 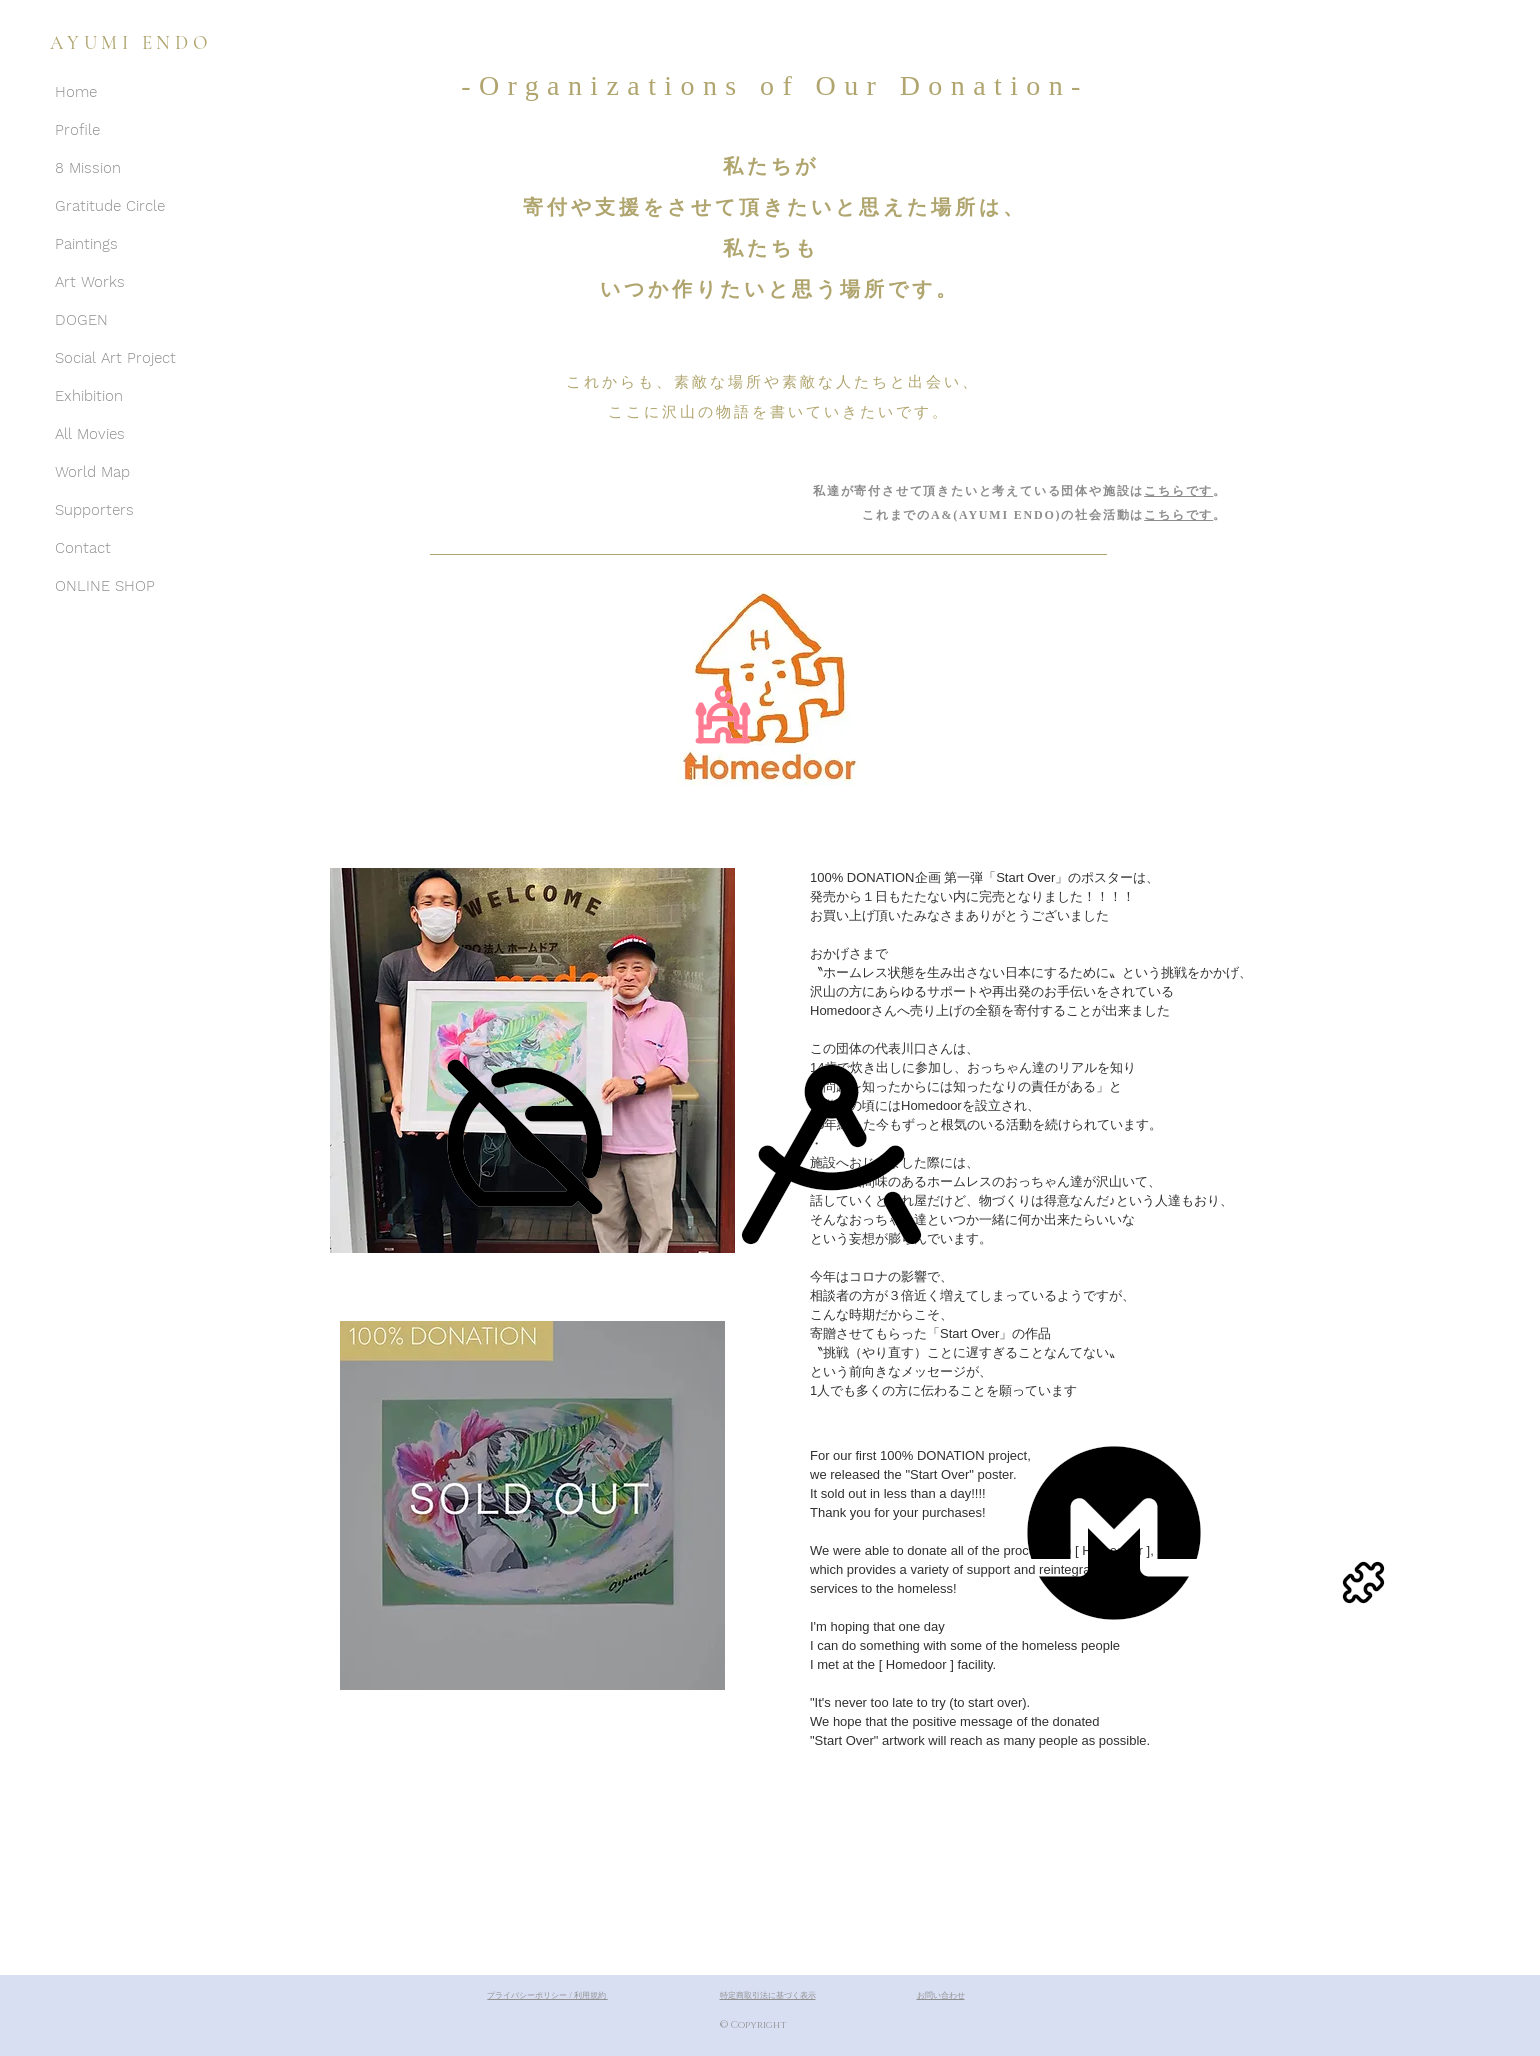 I want to click on access design or drawing tools, so click(x=831, y=1154).